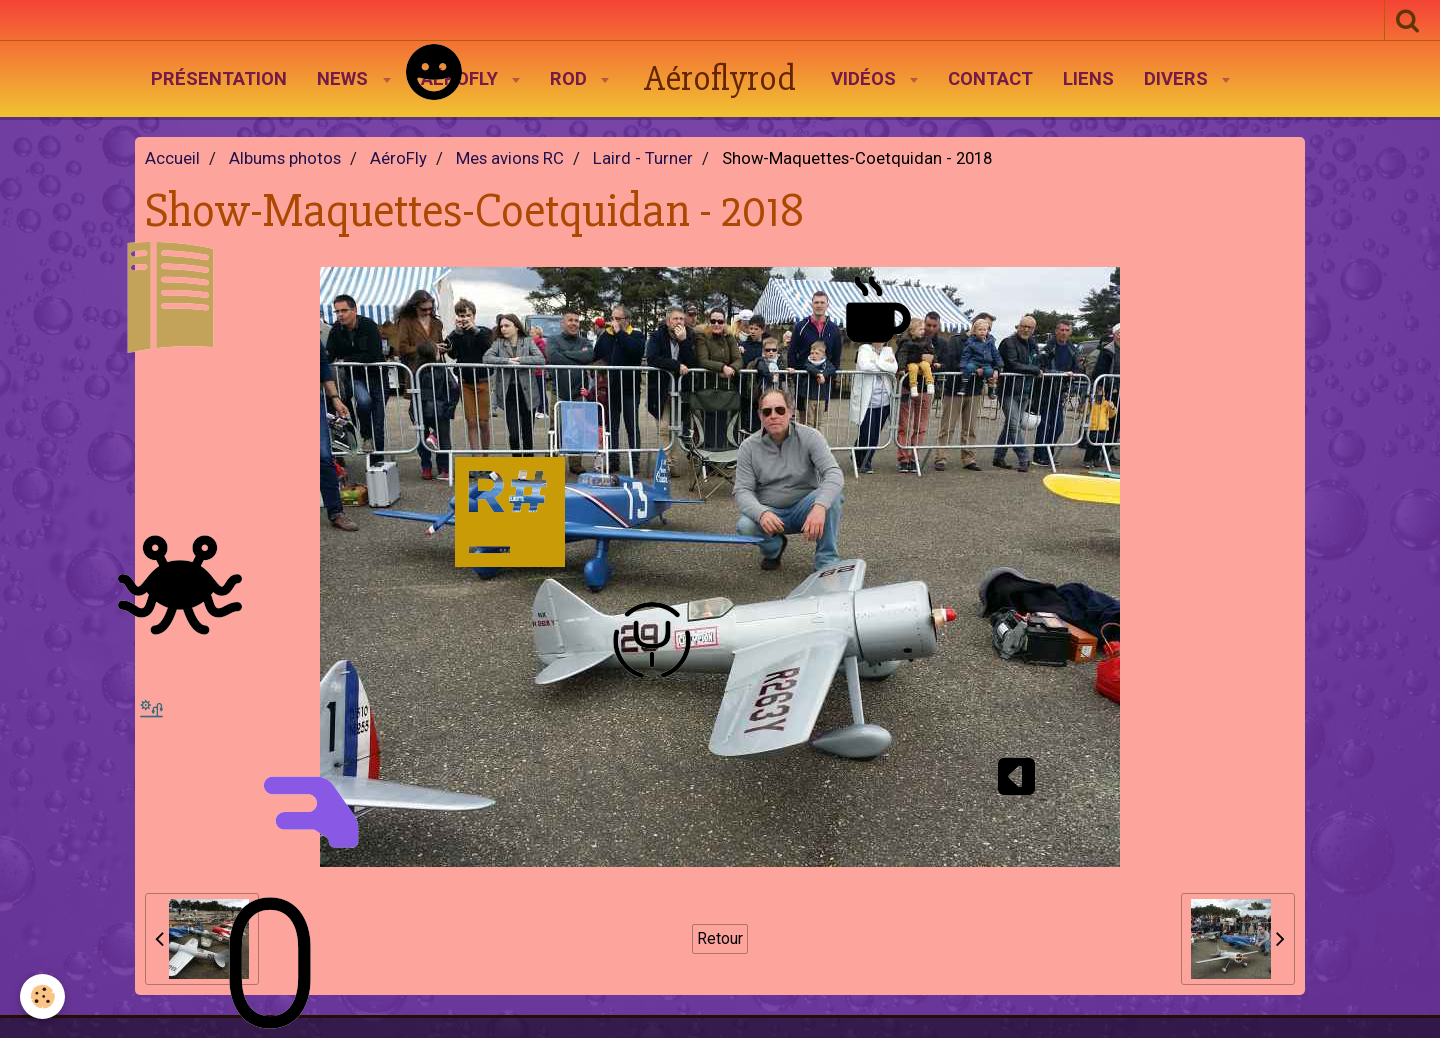 The image size is (1440, 1038). What do you see at coordinates (1016, 776) in the screenshot?
I see `navigate to the previous item or screen` at bounding box center [1016, 776].